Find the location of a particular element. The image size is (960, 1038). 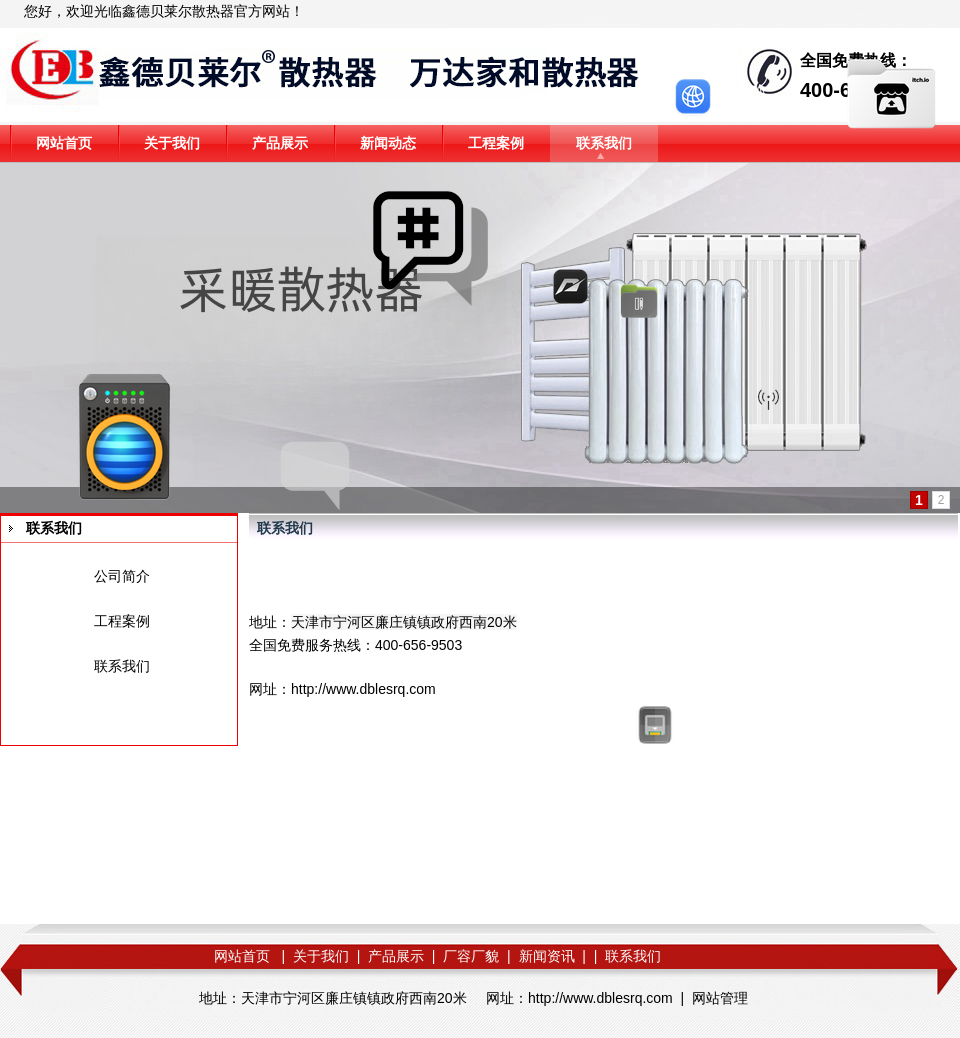

indicates user is idle or away is located at coordinates (315, 476).